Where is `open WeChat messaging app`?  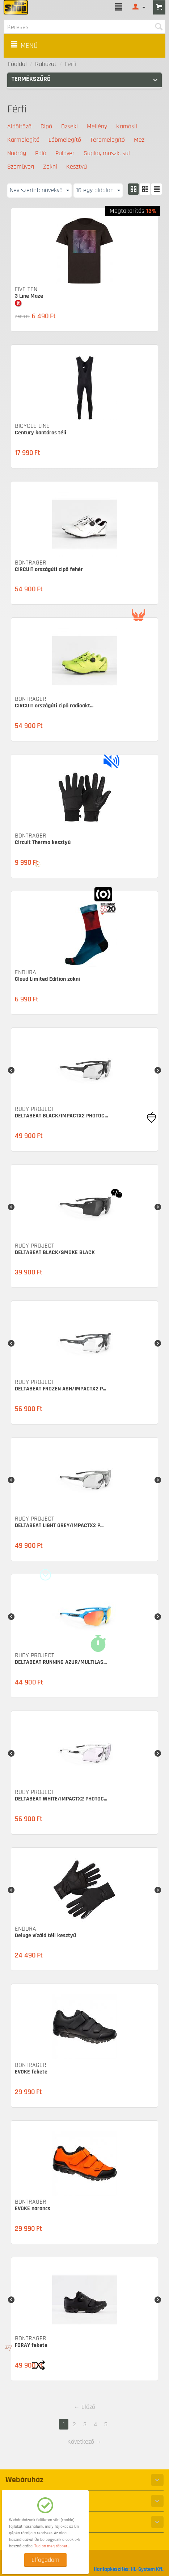
open WeChat messaging app is located at coordinates (117, 1193).